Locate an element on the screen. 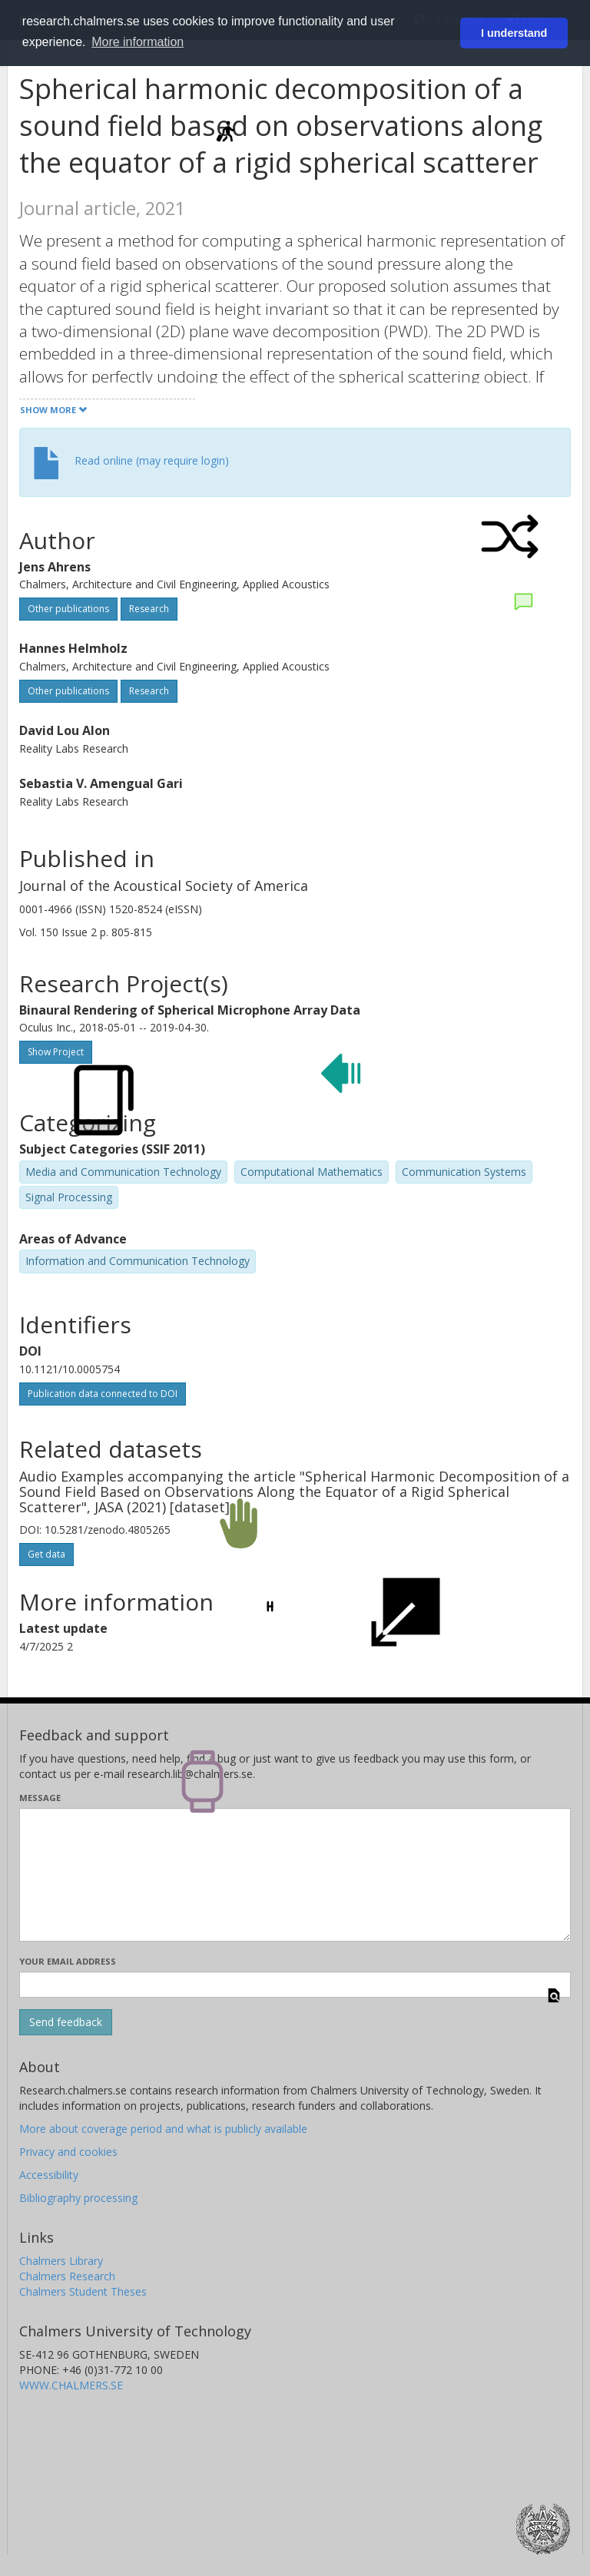 This screenshot has width=590, height=2576. stop or halt an action is located at coordinates (238, 1523).